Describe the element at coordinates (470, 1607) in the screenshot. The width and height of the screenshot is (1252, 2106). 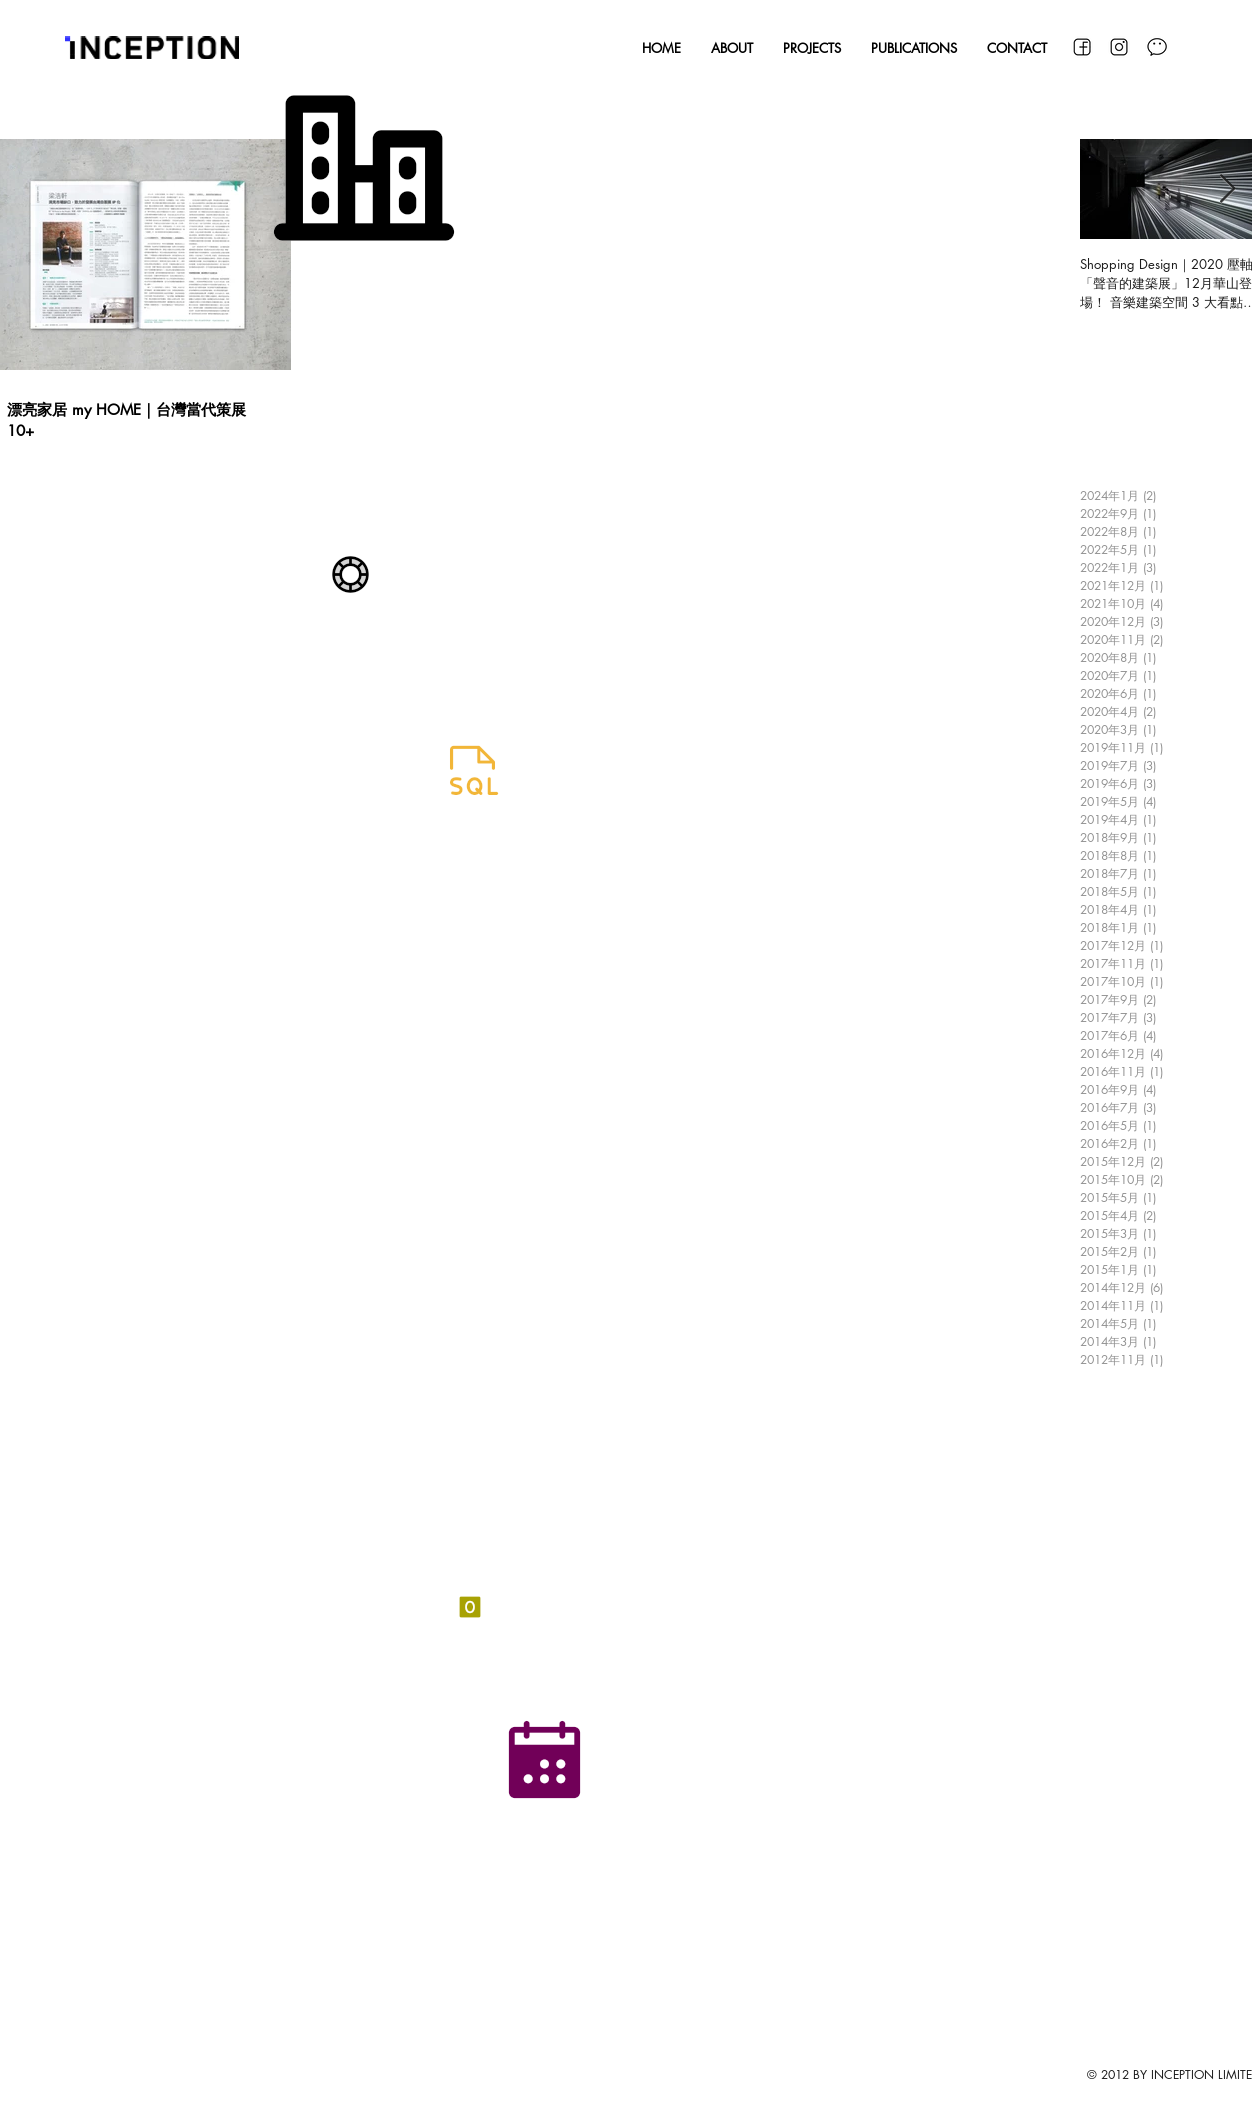
I see `indicates zero or no items` at that location.